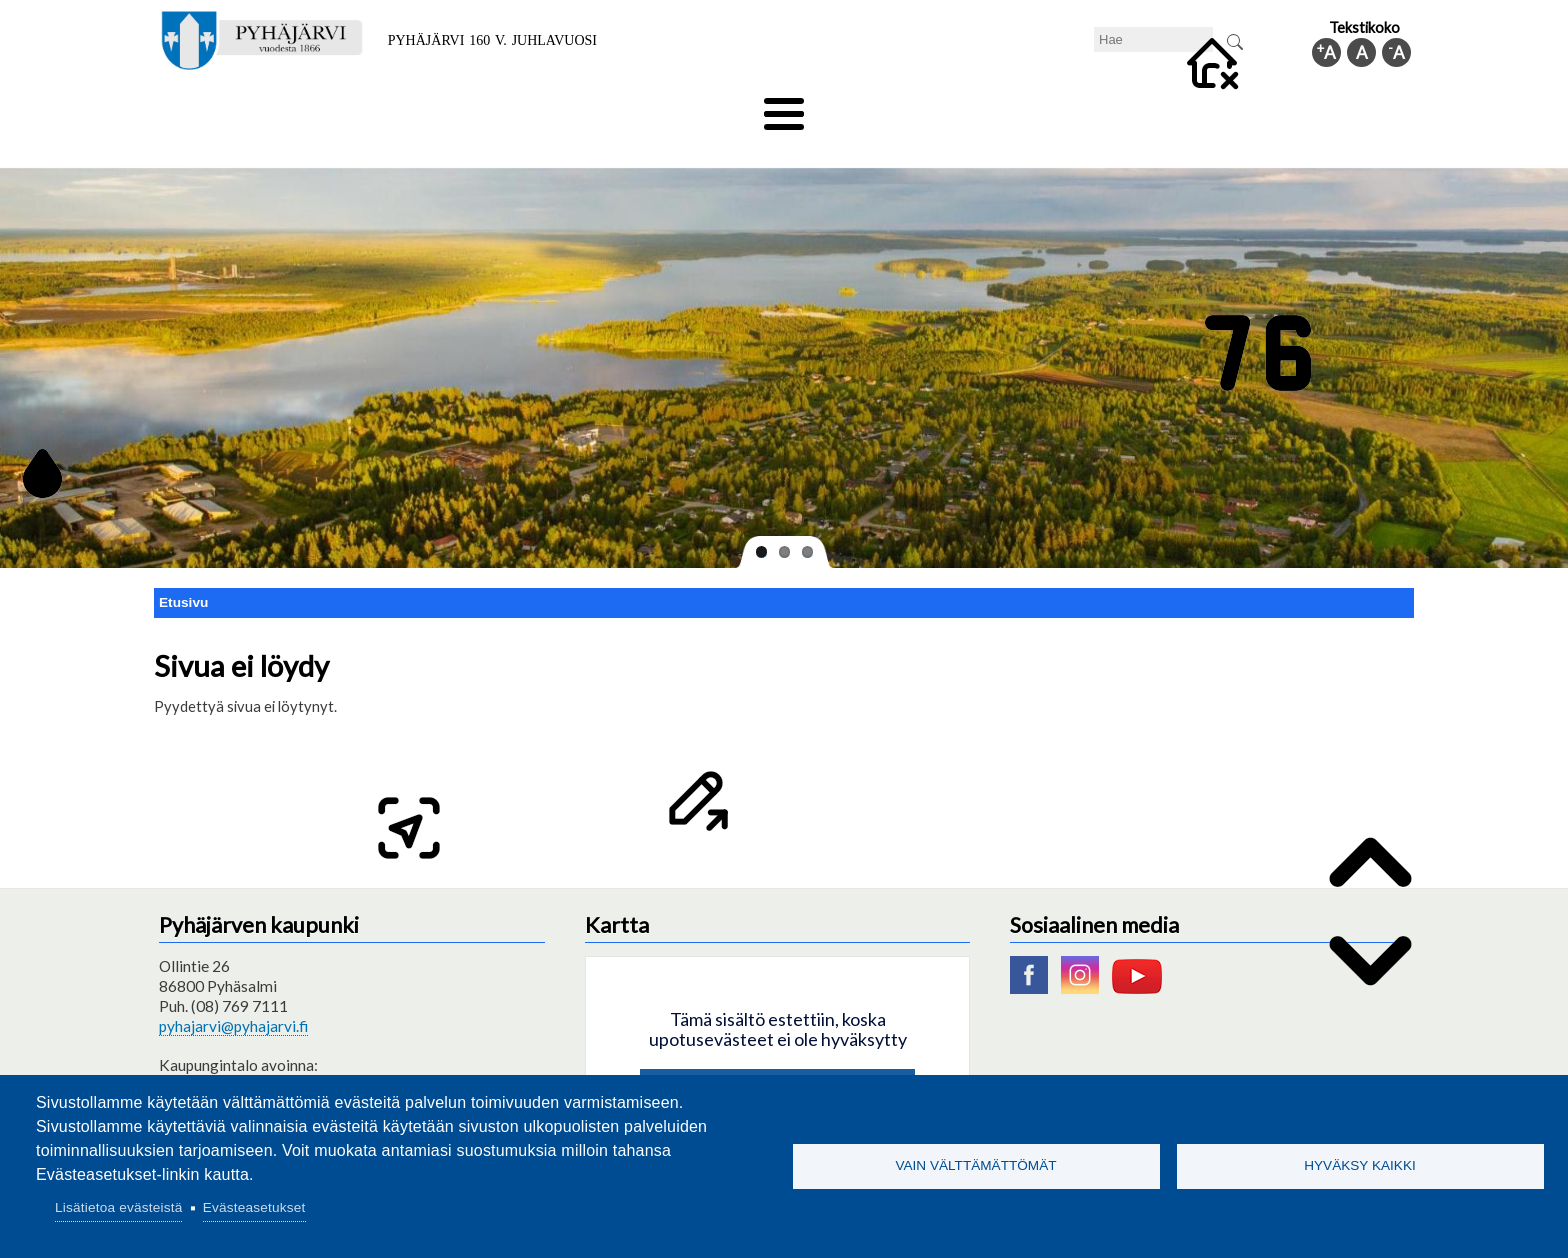 This screenshot has height=1258, width=1568. Describe the element at coordinates (697, 797) in the screenshot. I see `share your edits or annotations` at that location.